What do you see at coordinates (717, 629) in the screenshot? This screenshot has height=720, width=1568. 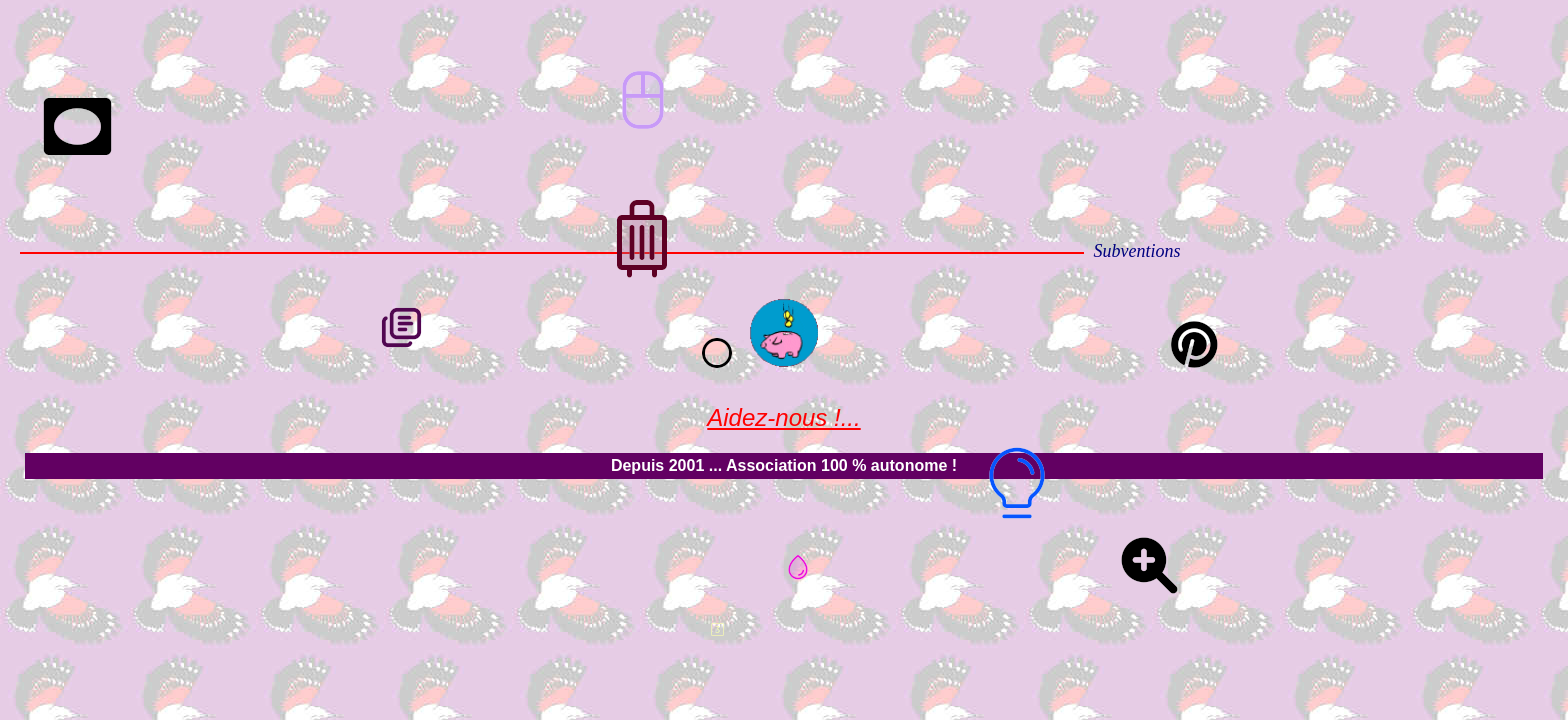 I see `indicates step 3 in a multi-step process` at bounding box center [717, 629].